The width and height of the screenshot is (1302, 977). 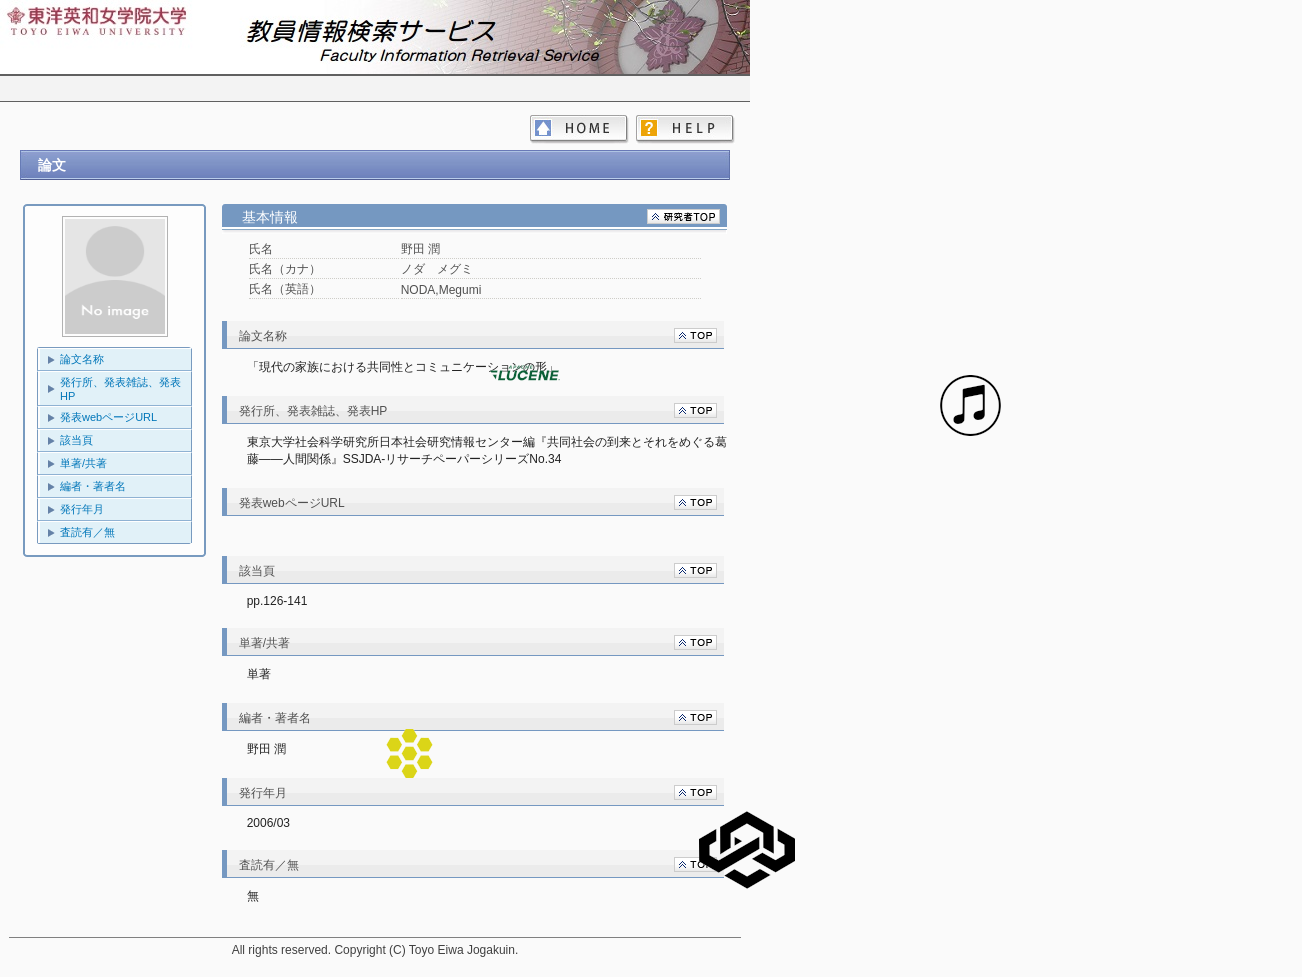 I want to click on open itunes application, so click(x=970, y=405).